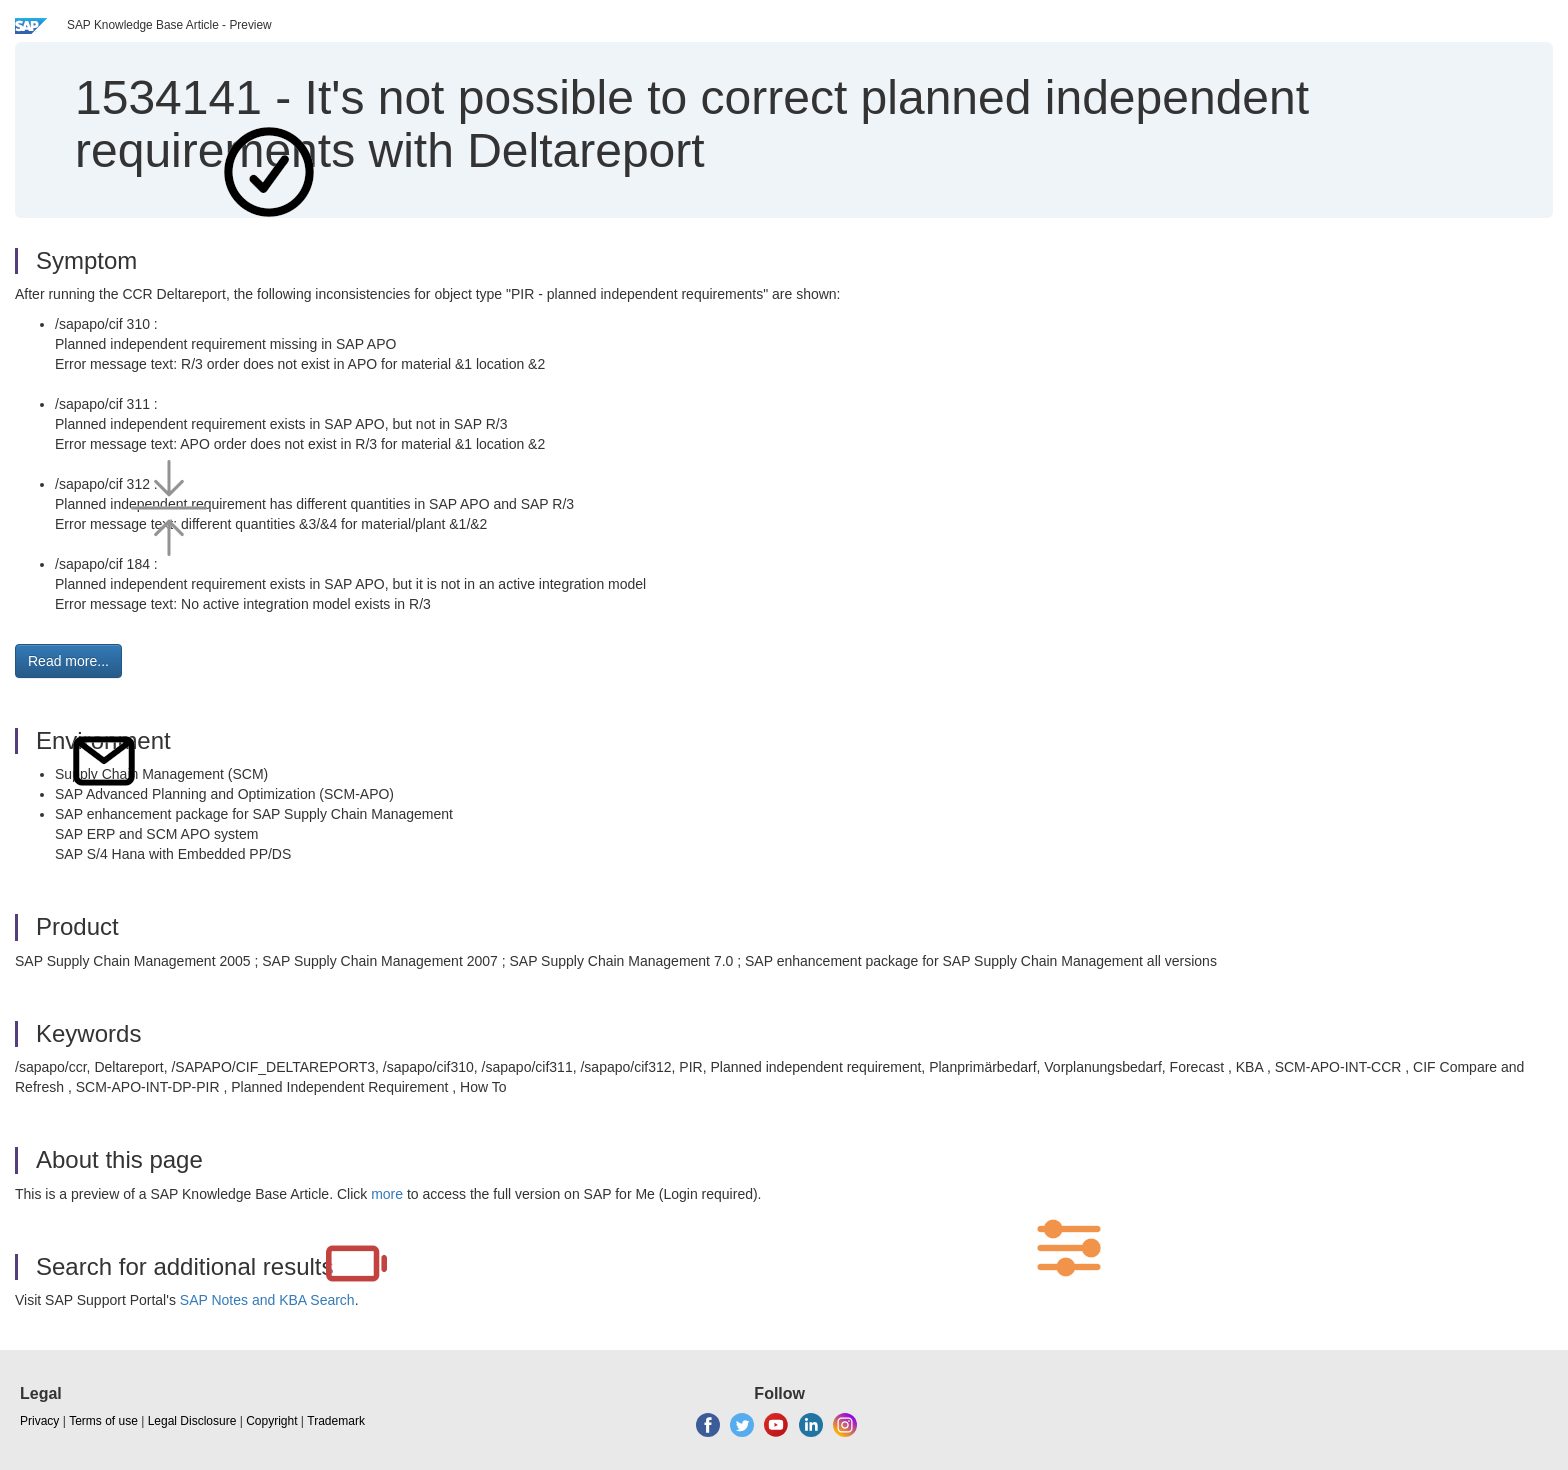 The width and height of the screenshot is (1568, 1470). Describe the element at coordinates (104, 761) in the screenshot. I see `open your email inbox` at that location.